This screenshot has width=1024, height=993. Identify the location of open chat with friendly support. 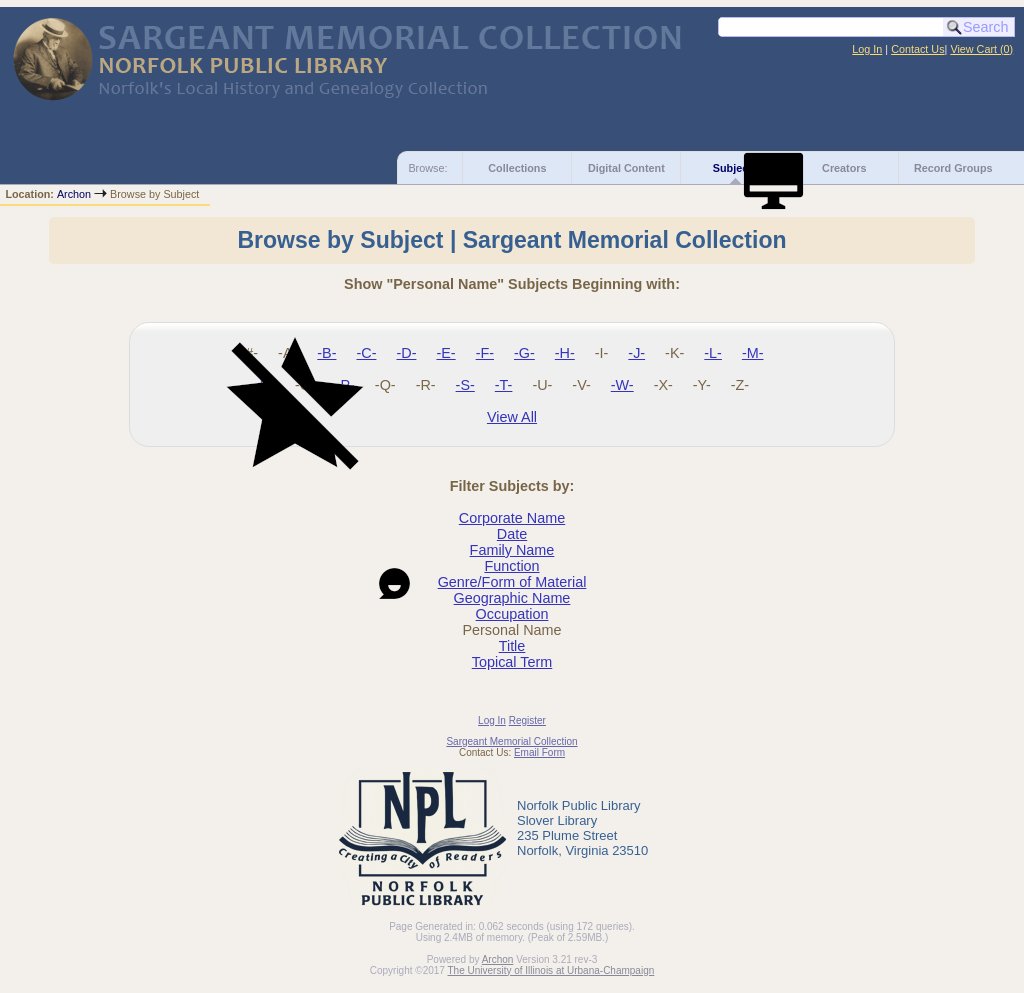
(394, 583).